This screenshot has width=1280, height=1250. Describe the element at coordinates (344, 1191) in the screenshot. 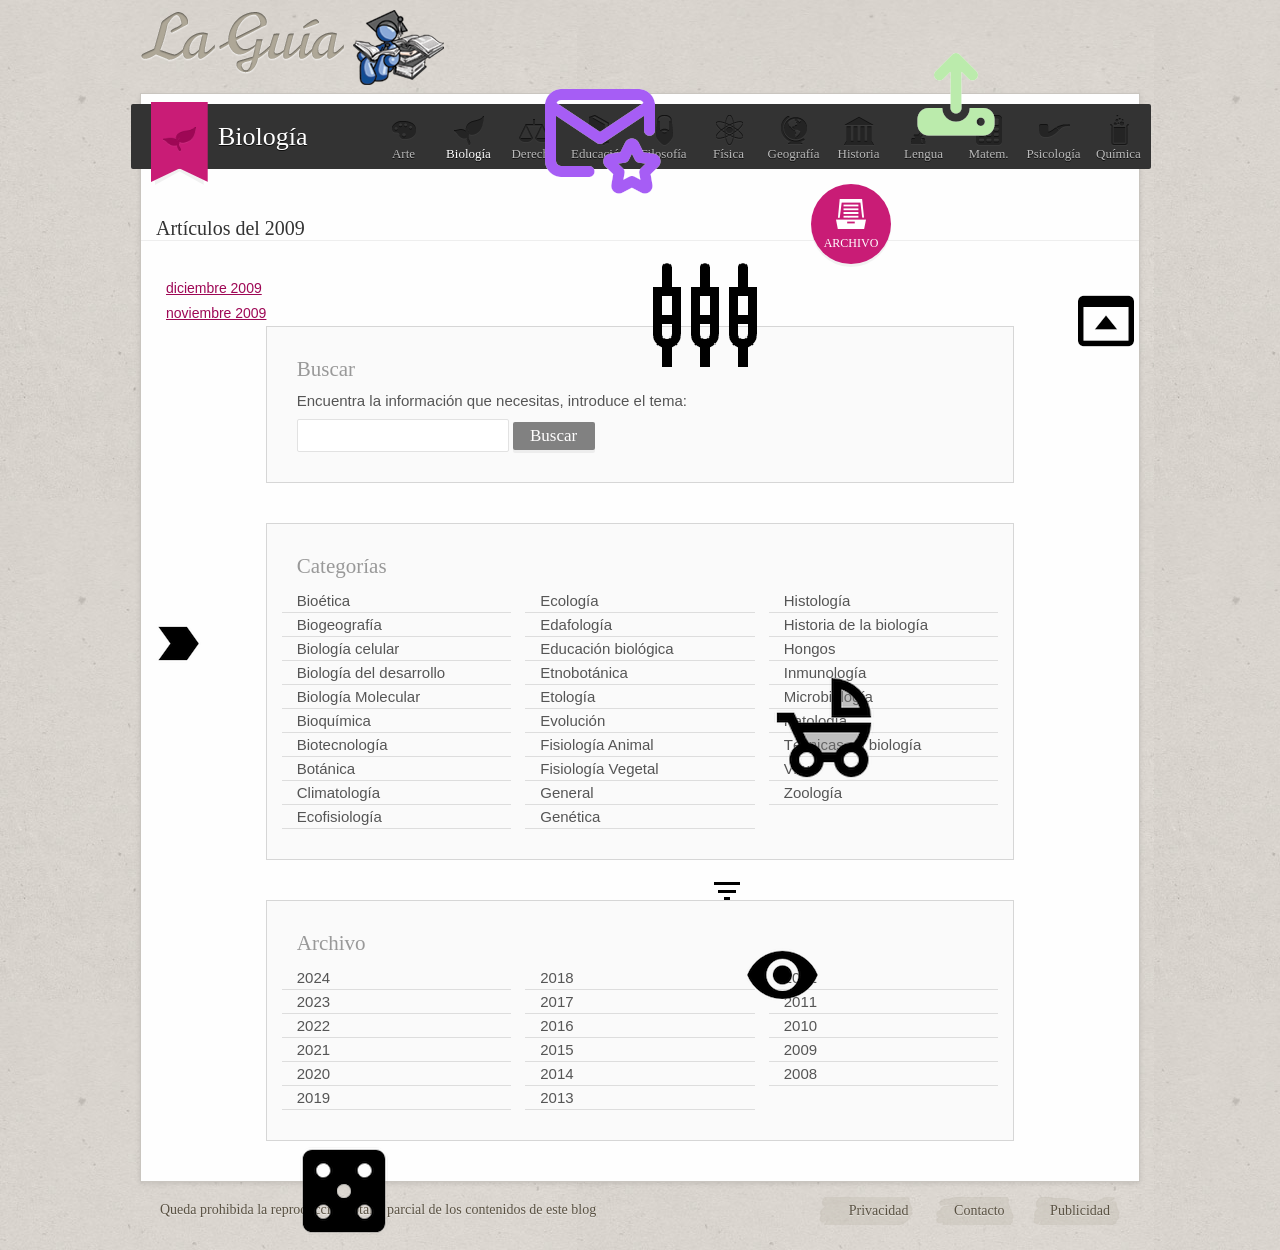

I see `access casino or gambling games` at that location.